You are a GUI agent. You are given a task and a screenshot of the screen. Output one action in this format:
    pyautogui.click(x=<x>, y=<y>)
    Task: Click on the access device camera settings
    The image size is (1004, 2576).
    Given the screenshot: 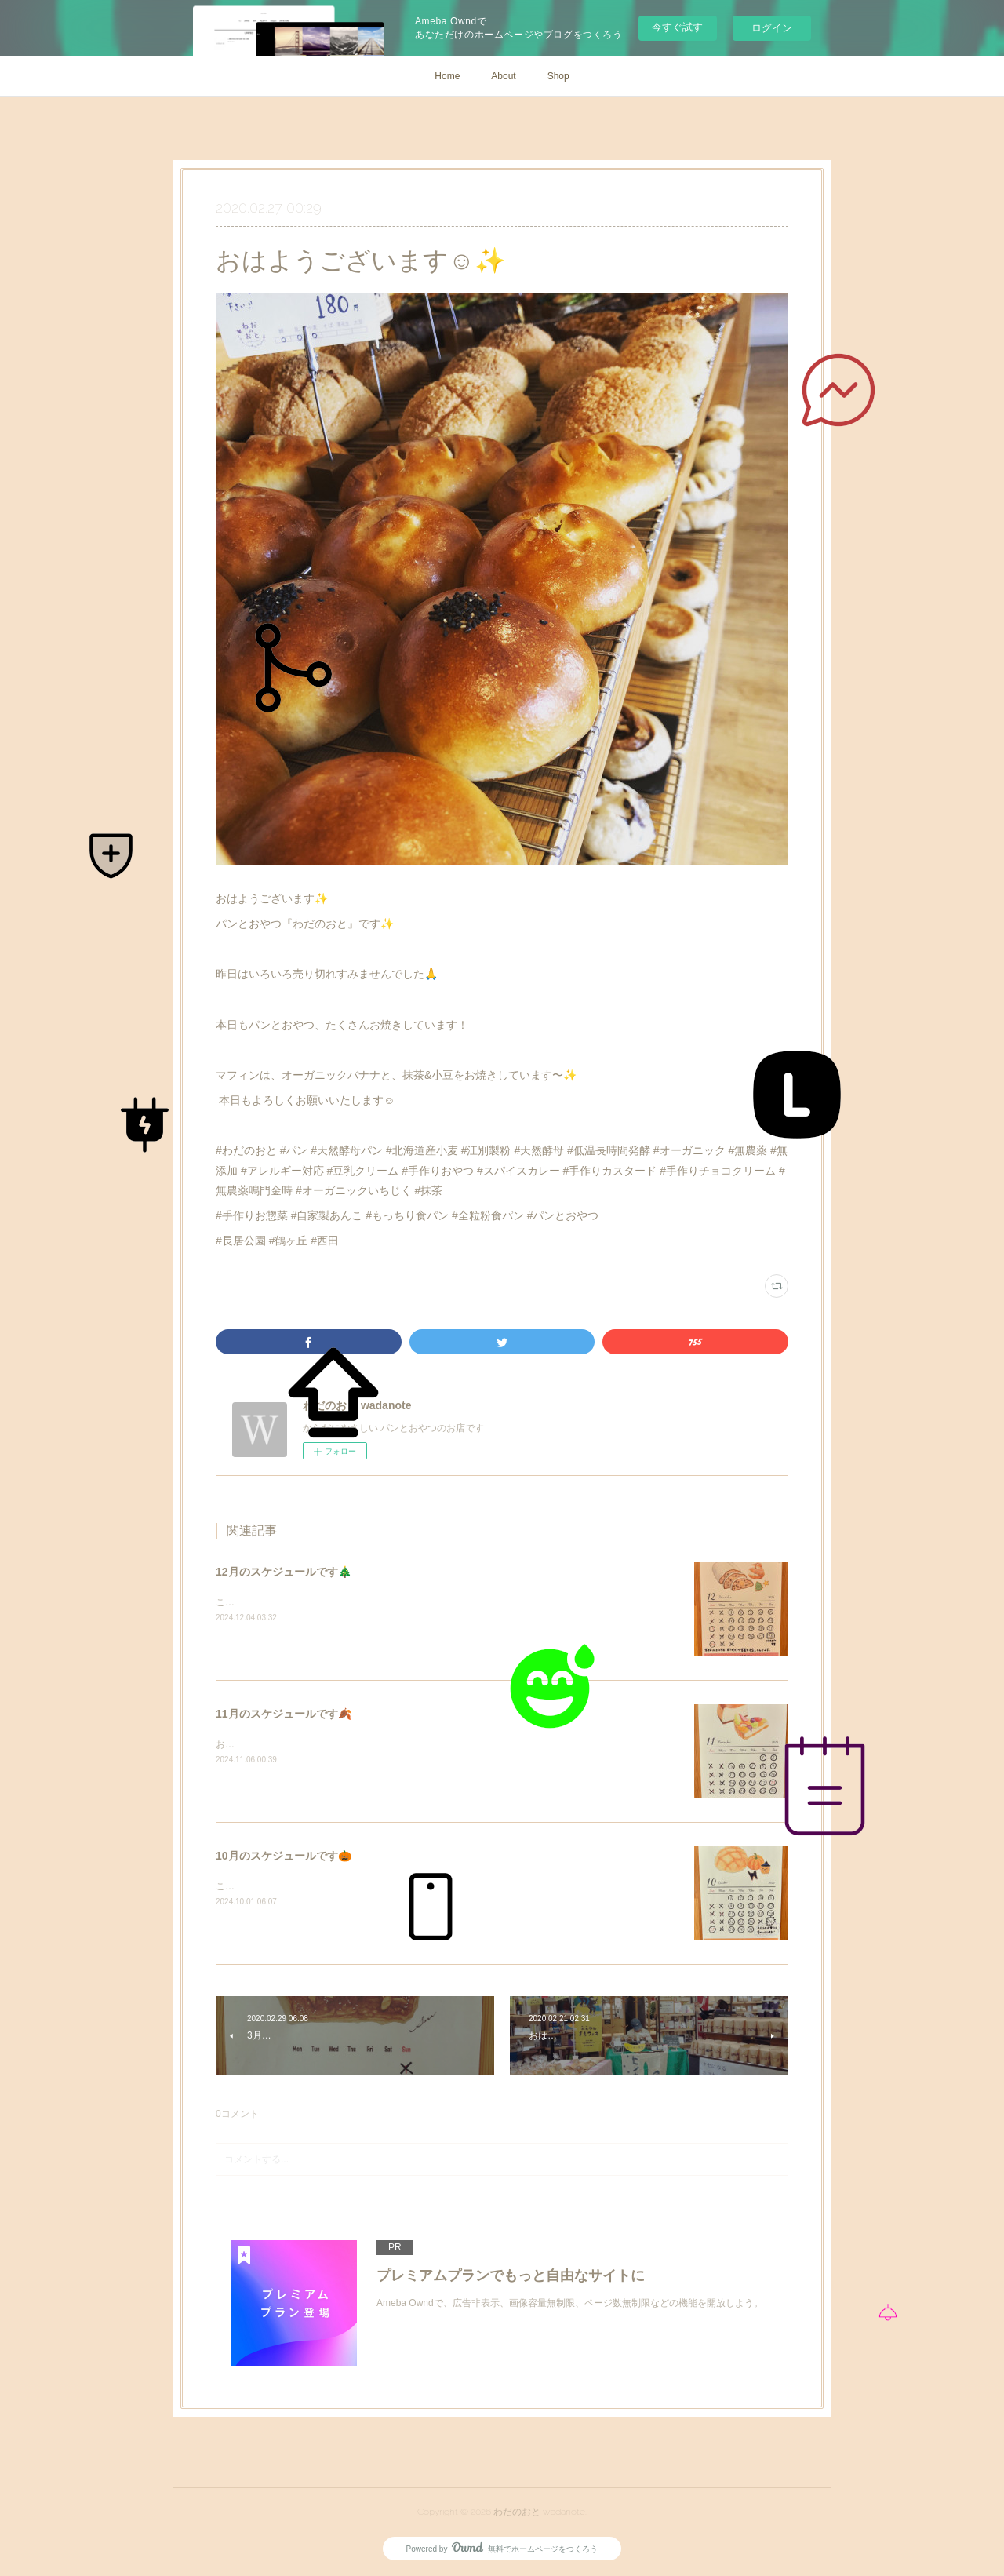 What is the action you would take?
    pyautogui.click(x=431, y=1907)
    